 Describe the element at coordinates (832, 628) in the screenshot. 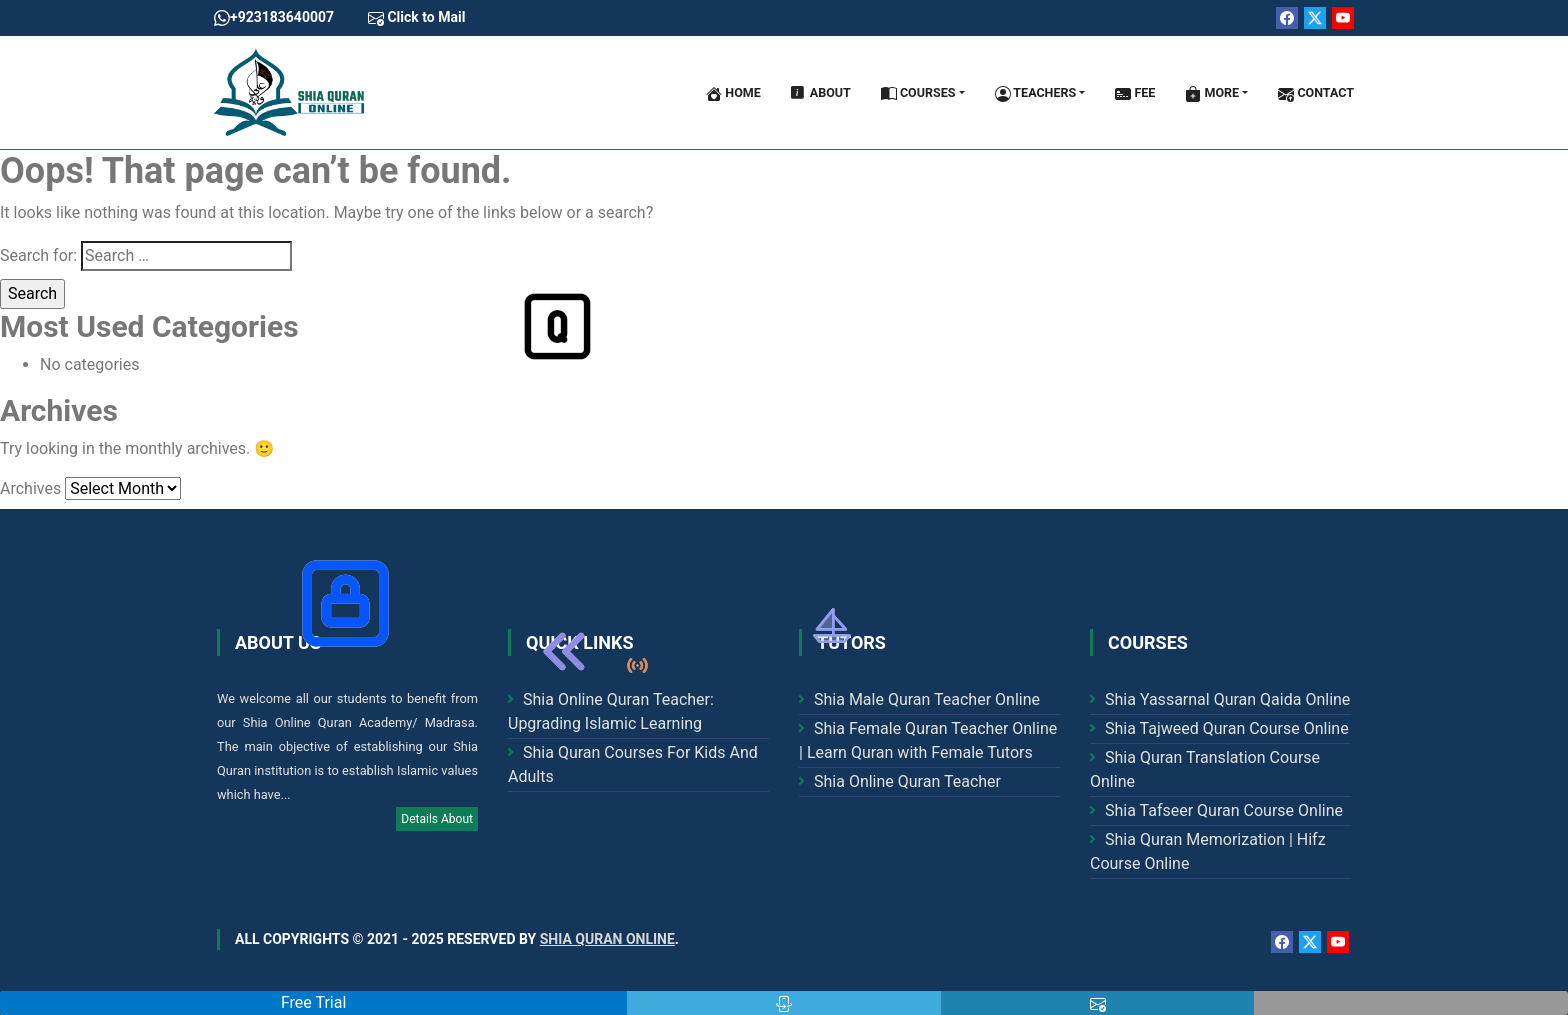

I see `access sailing or boating features` at that location.